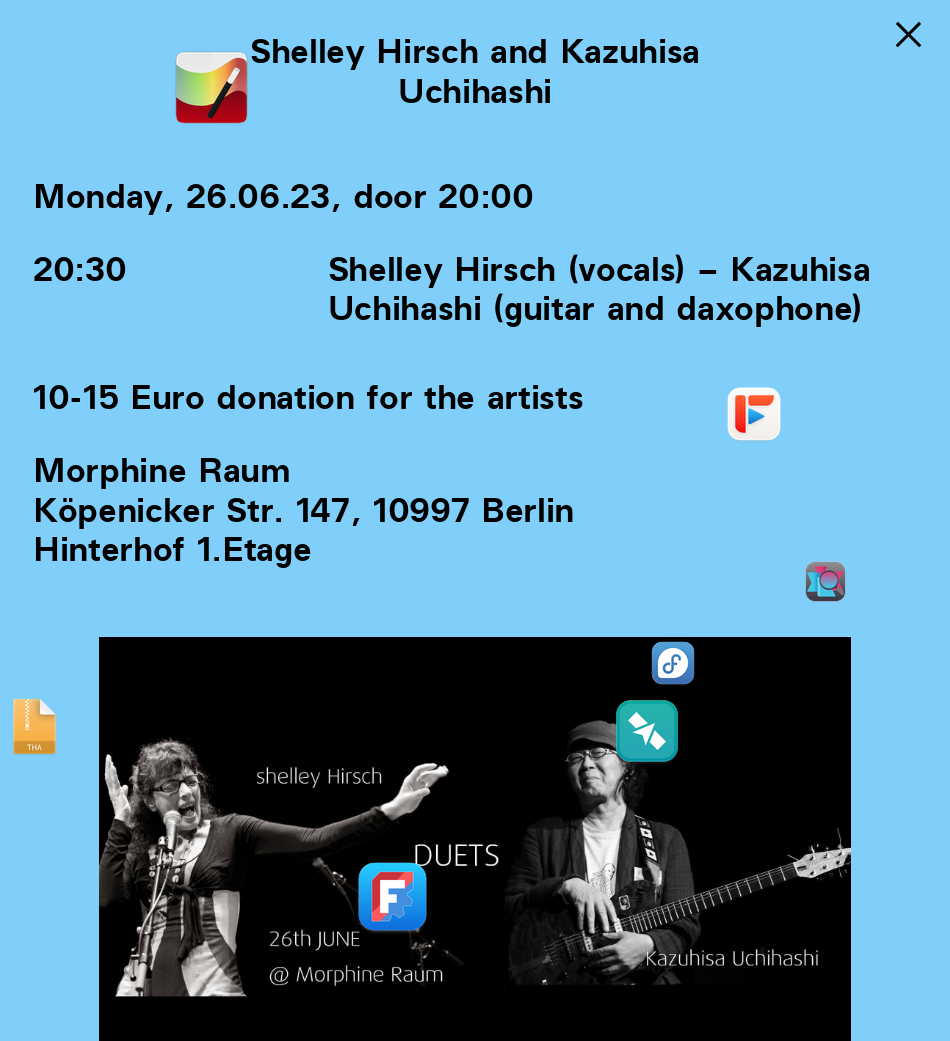  I want to click on launch gpredict satellite tracking application, so click(647, 731).